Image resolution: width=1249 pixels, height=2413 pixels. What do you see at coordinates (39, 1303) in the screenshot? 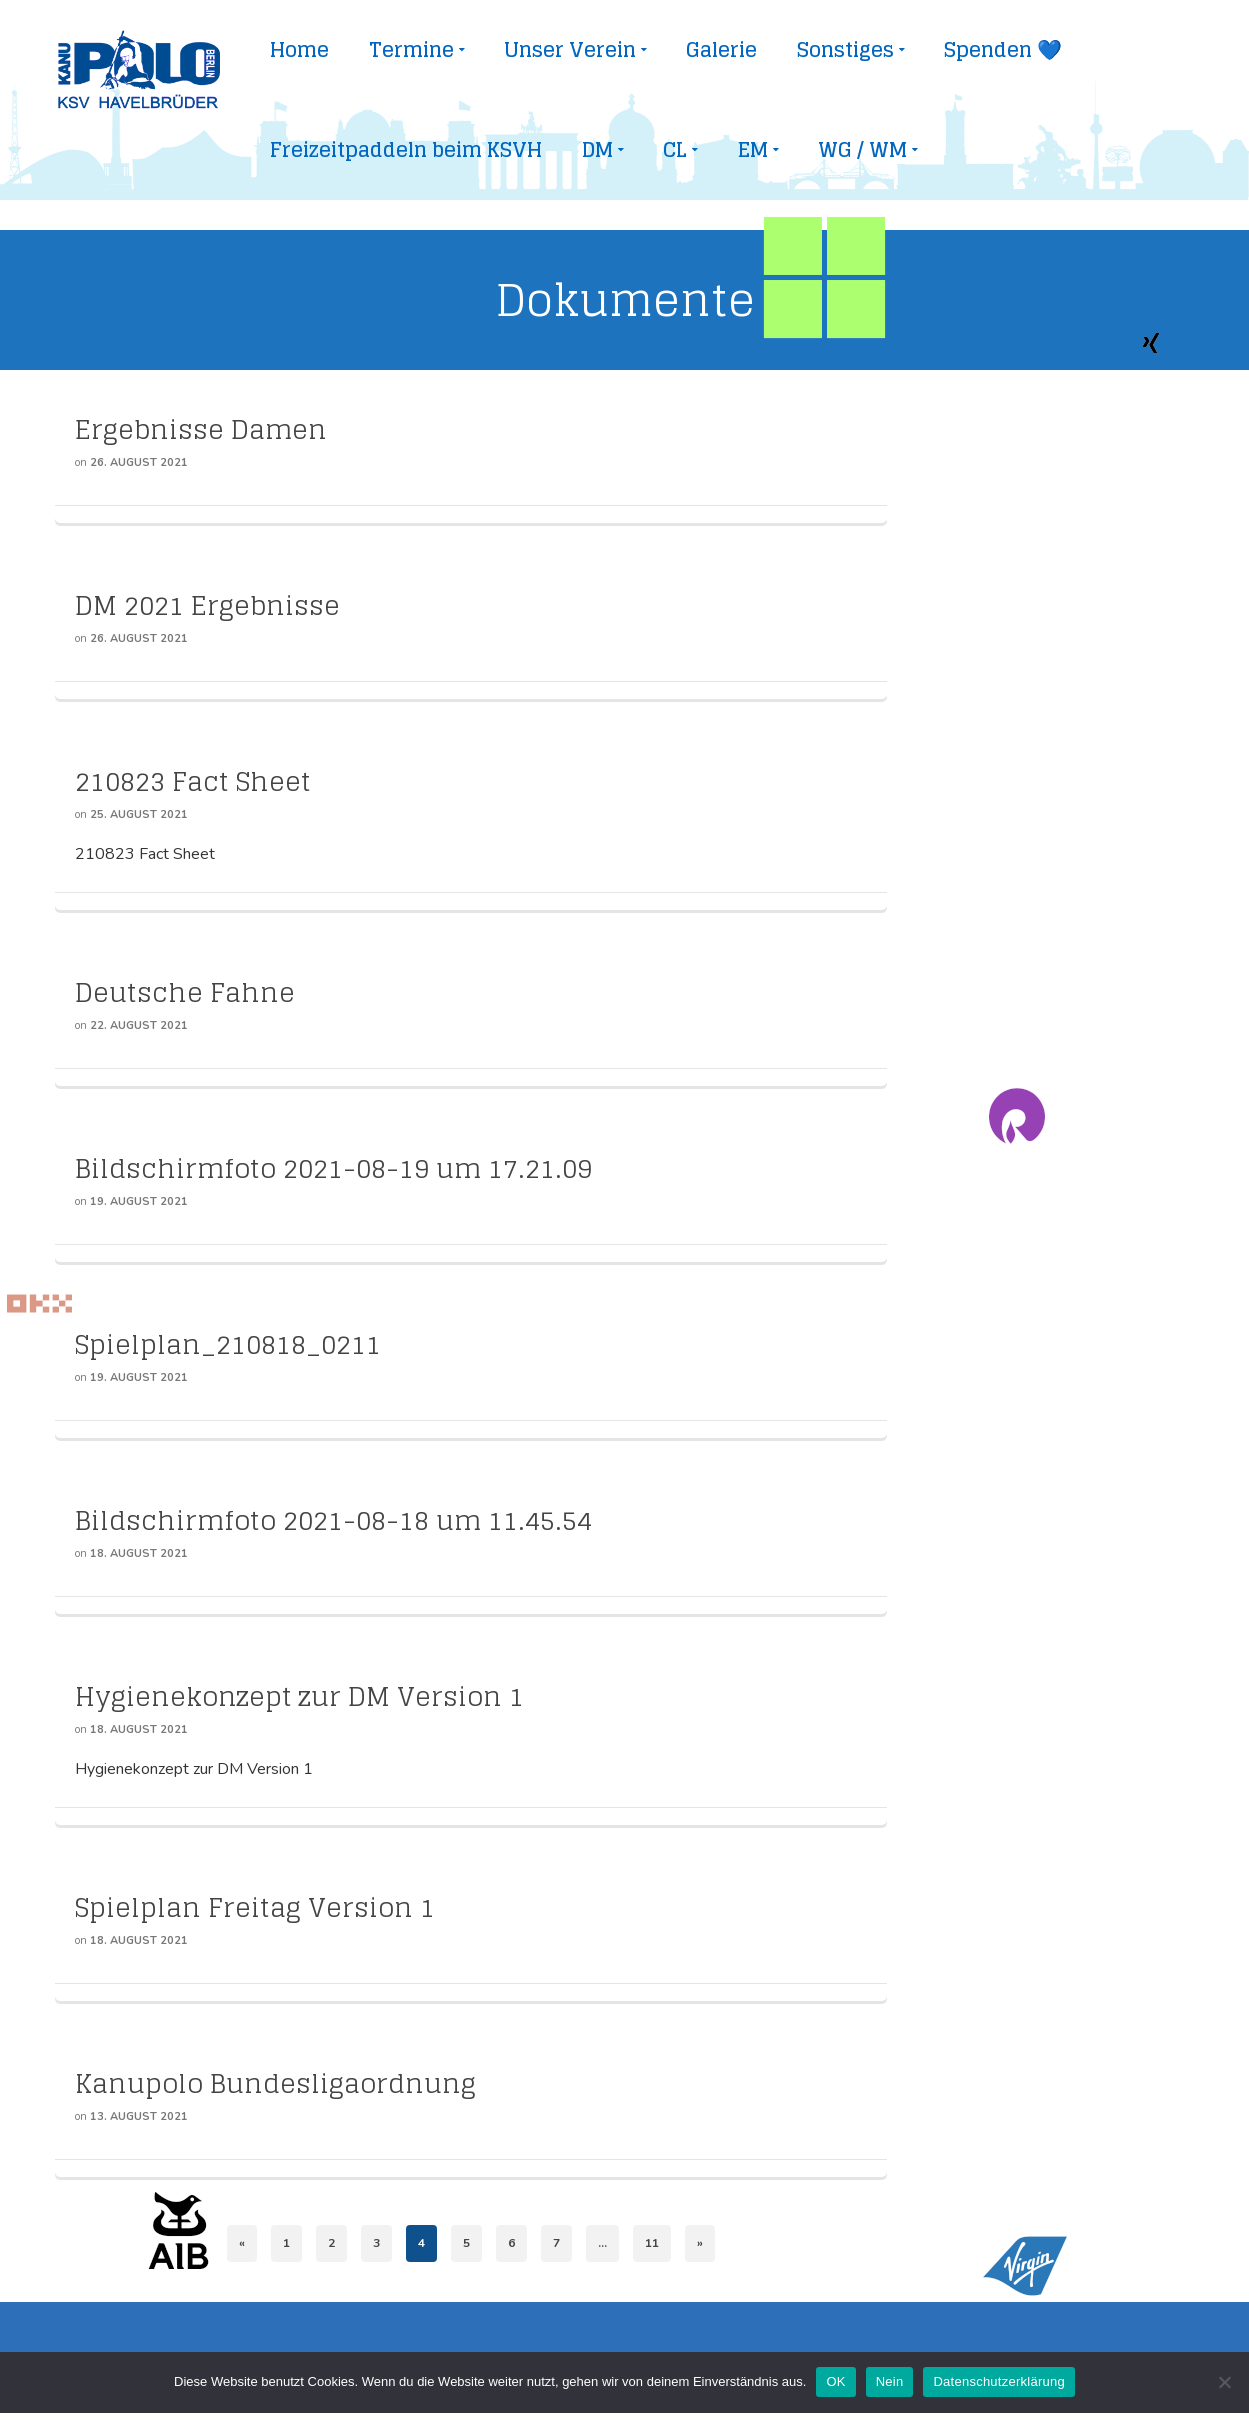
I see `open the OKX cryptocurrency exchange app` at bounding box center [39, 1303].